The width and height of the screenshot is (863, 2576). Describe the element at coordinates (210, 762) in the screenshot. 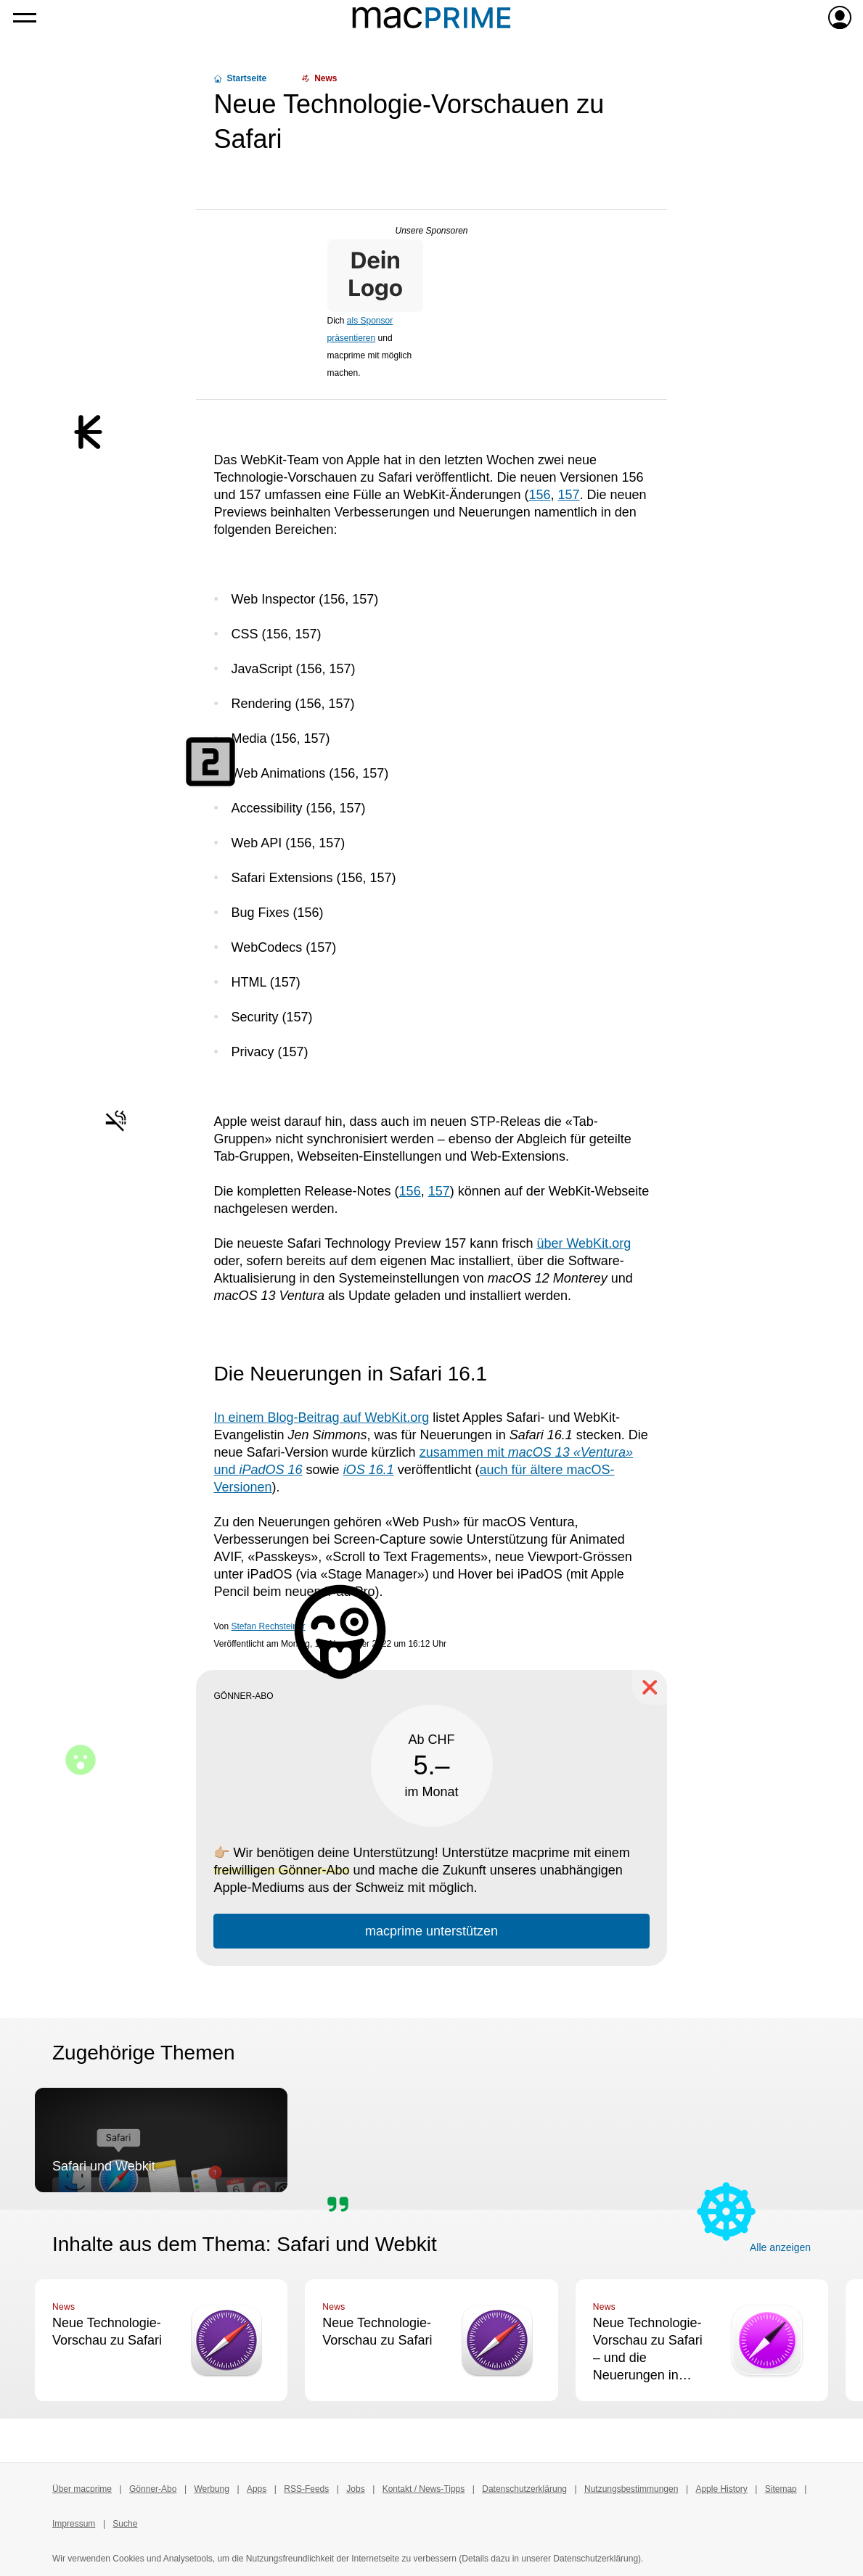

I see `indicates step two in a multi-step process` at that location.